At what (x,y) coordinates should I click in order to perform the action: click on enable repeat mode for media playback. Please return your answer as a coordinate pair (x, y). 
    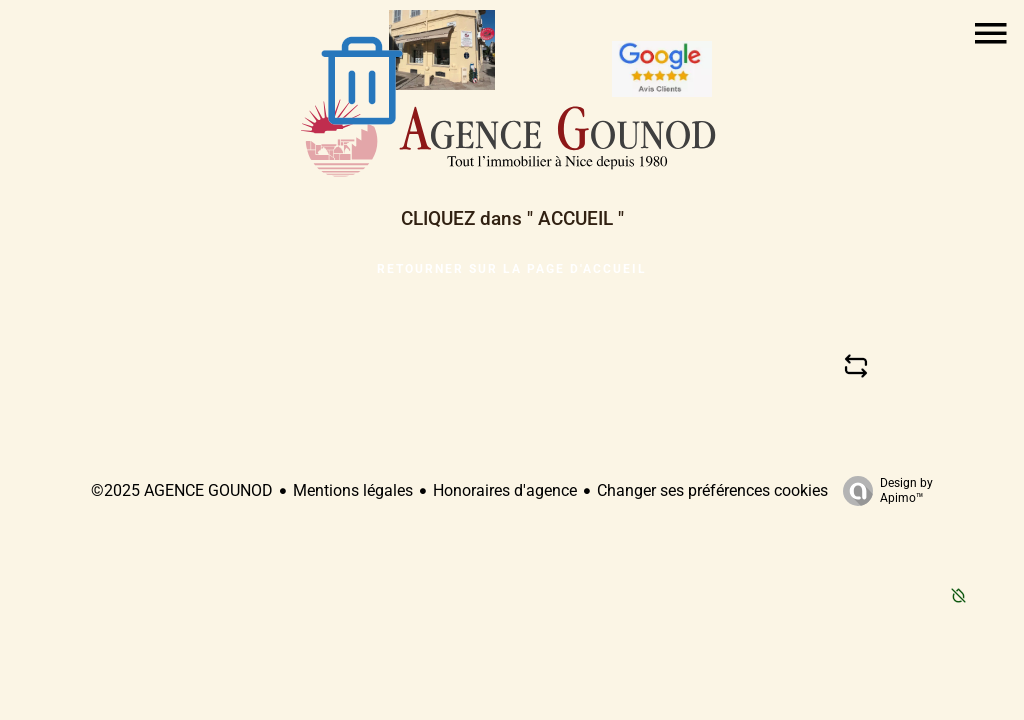
    Looking at the image, I should click on (856, 366).